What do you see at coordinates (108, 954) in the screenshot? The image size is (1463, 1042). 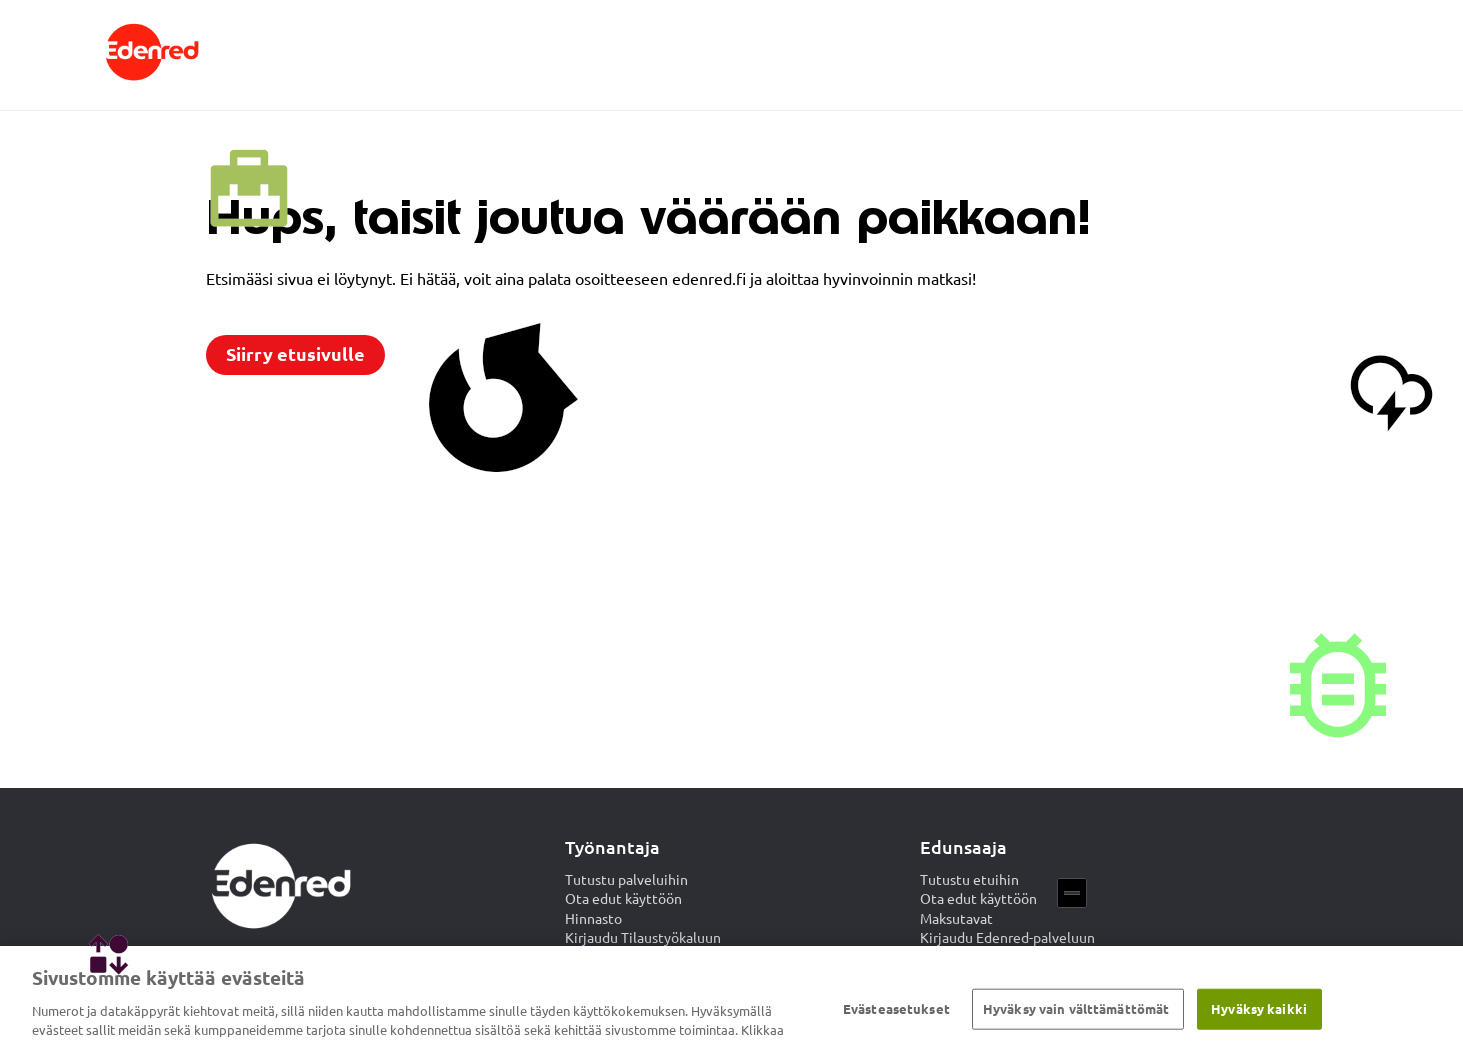 I see `swap or exchange items` at bounding box center [108, 954].